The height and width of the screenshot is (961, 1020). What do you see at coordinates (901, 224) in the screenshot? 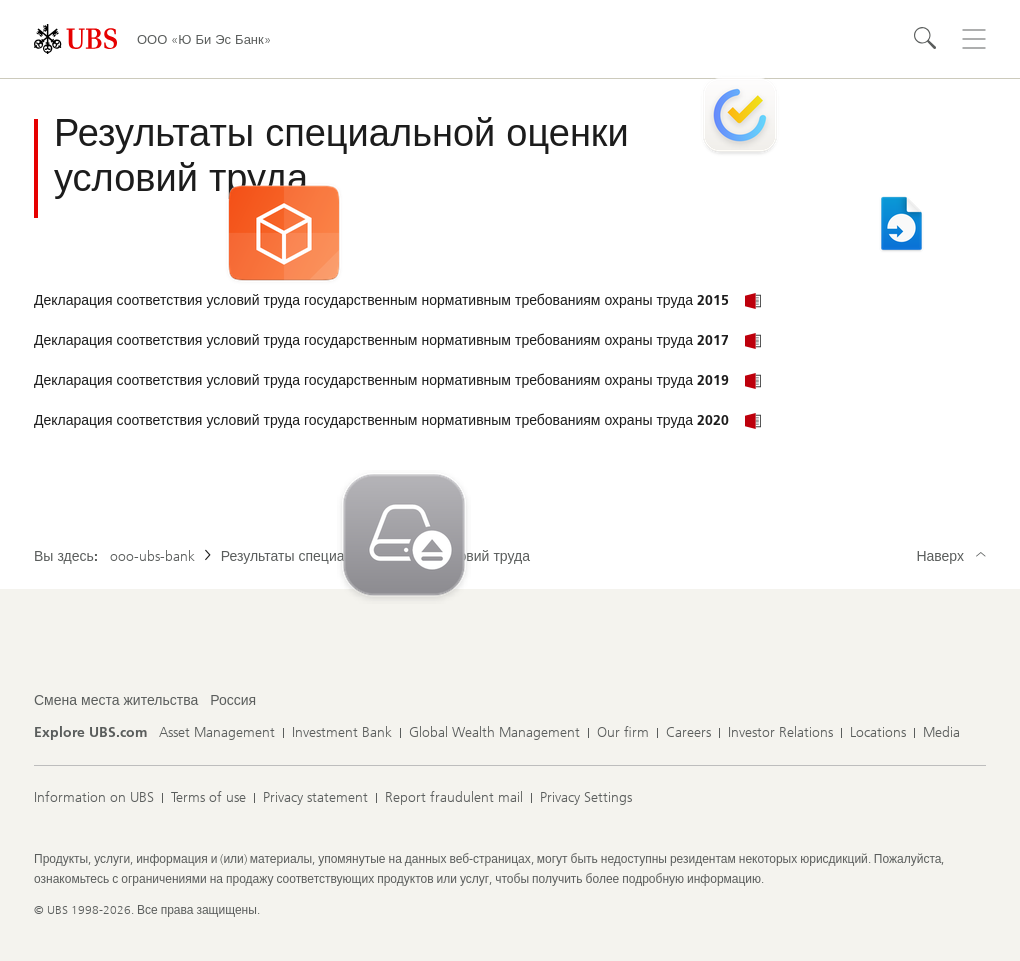
I see `a gdscript source code file` at bounding box center [901, 224].